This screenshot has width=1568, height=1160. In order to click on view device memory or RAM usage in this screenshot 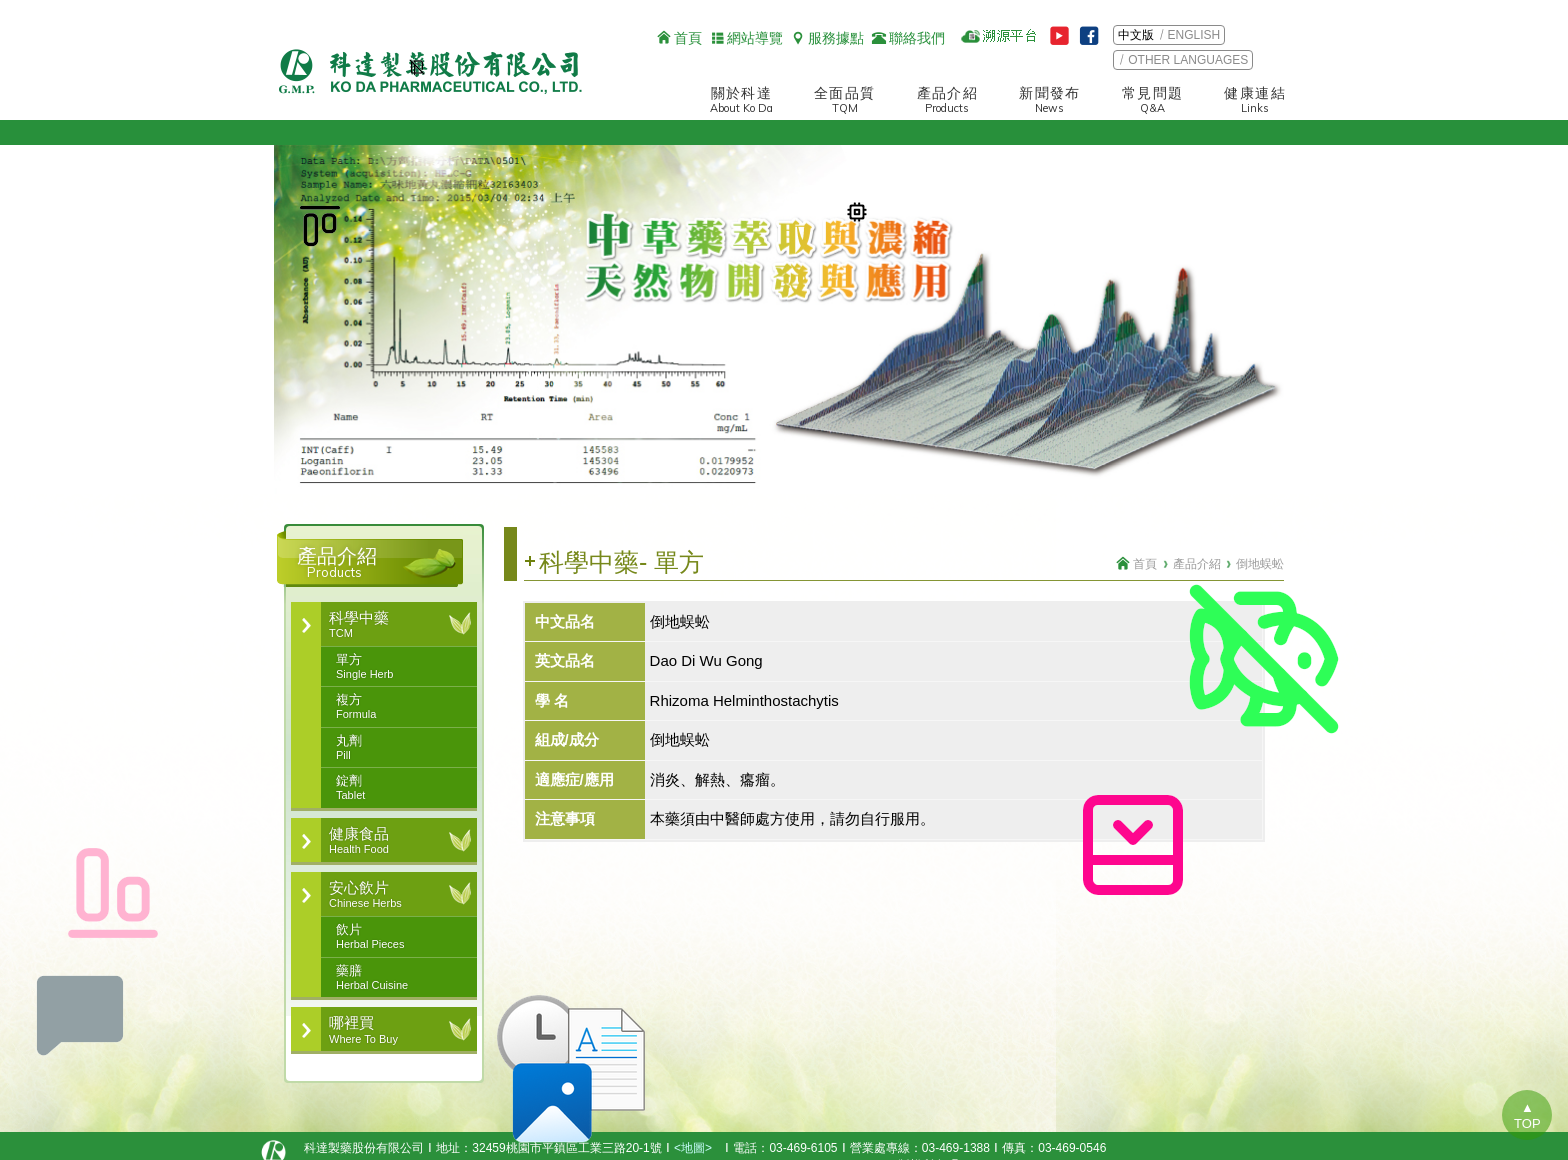, I will do `click(857, 212)`.